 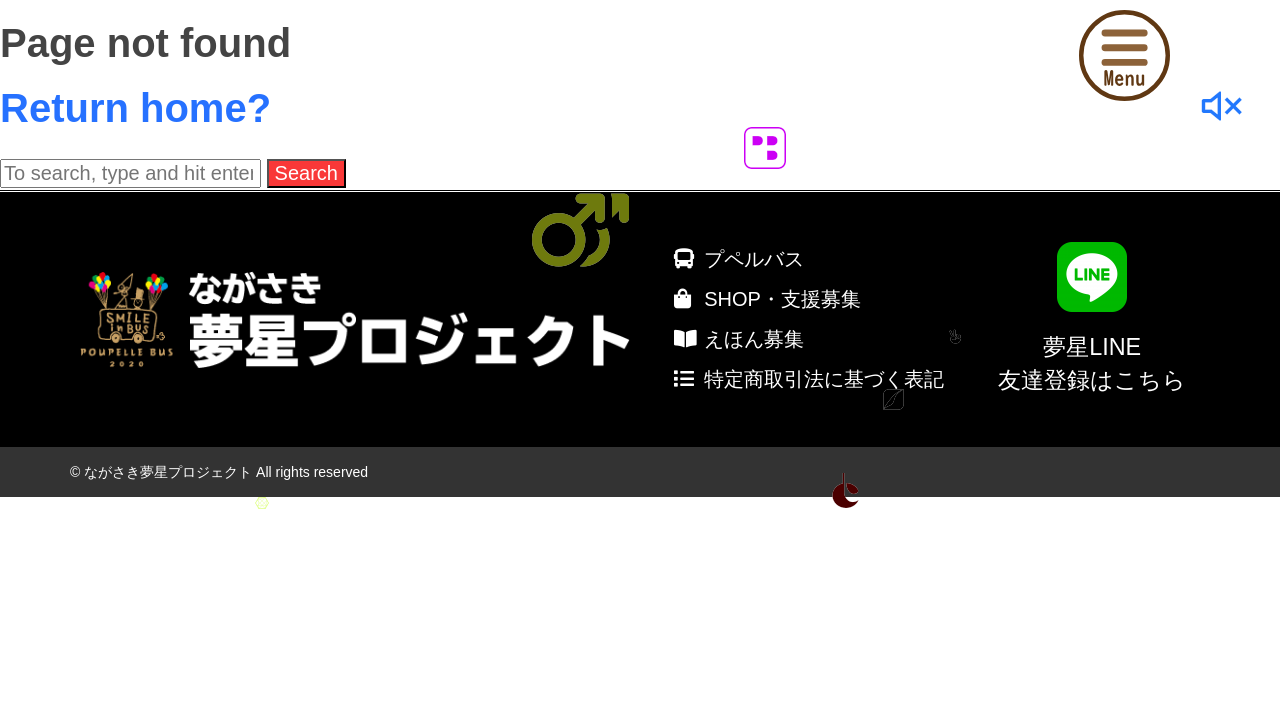 What do you see at coordinates (955, 336) in the screenshot?
I see `peace sign or victory gesture emoji` at bounding box center [955, 336].